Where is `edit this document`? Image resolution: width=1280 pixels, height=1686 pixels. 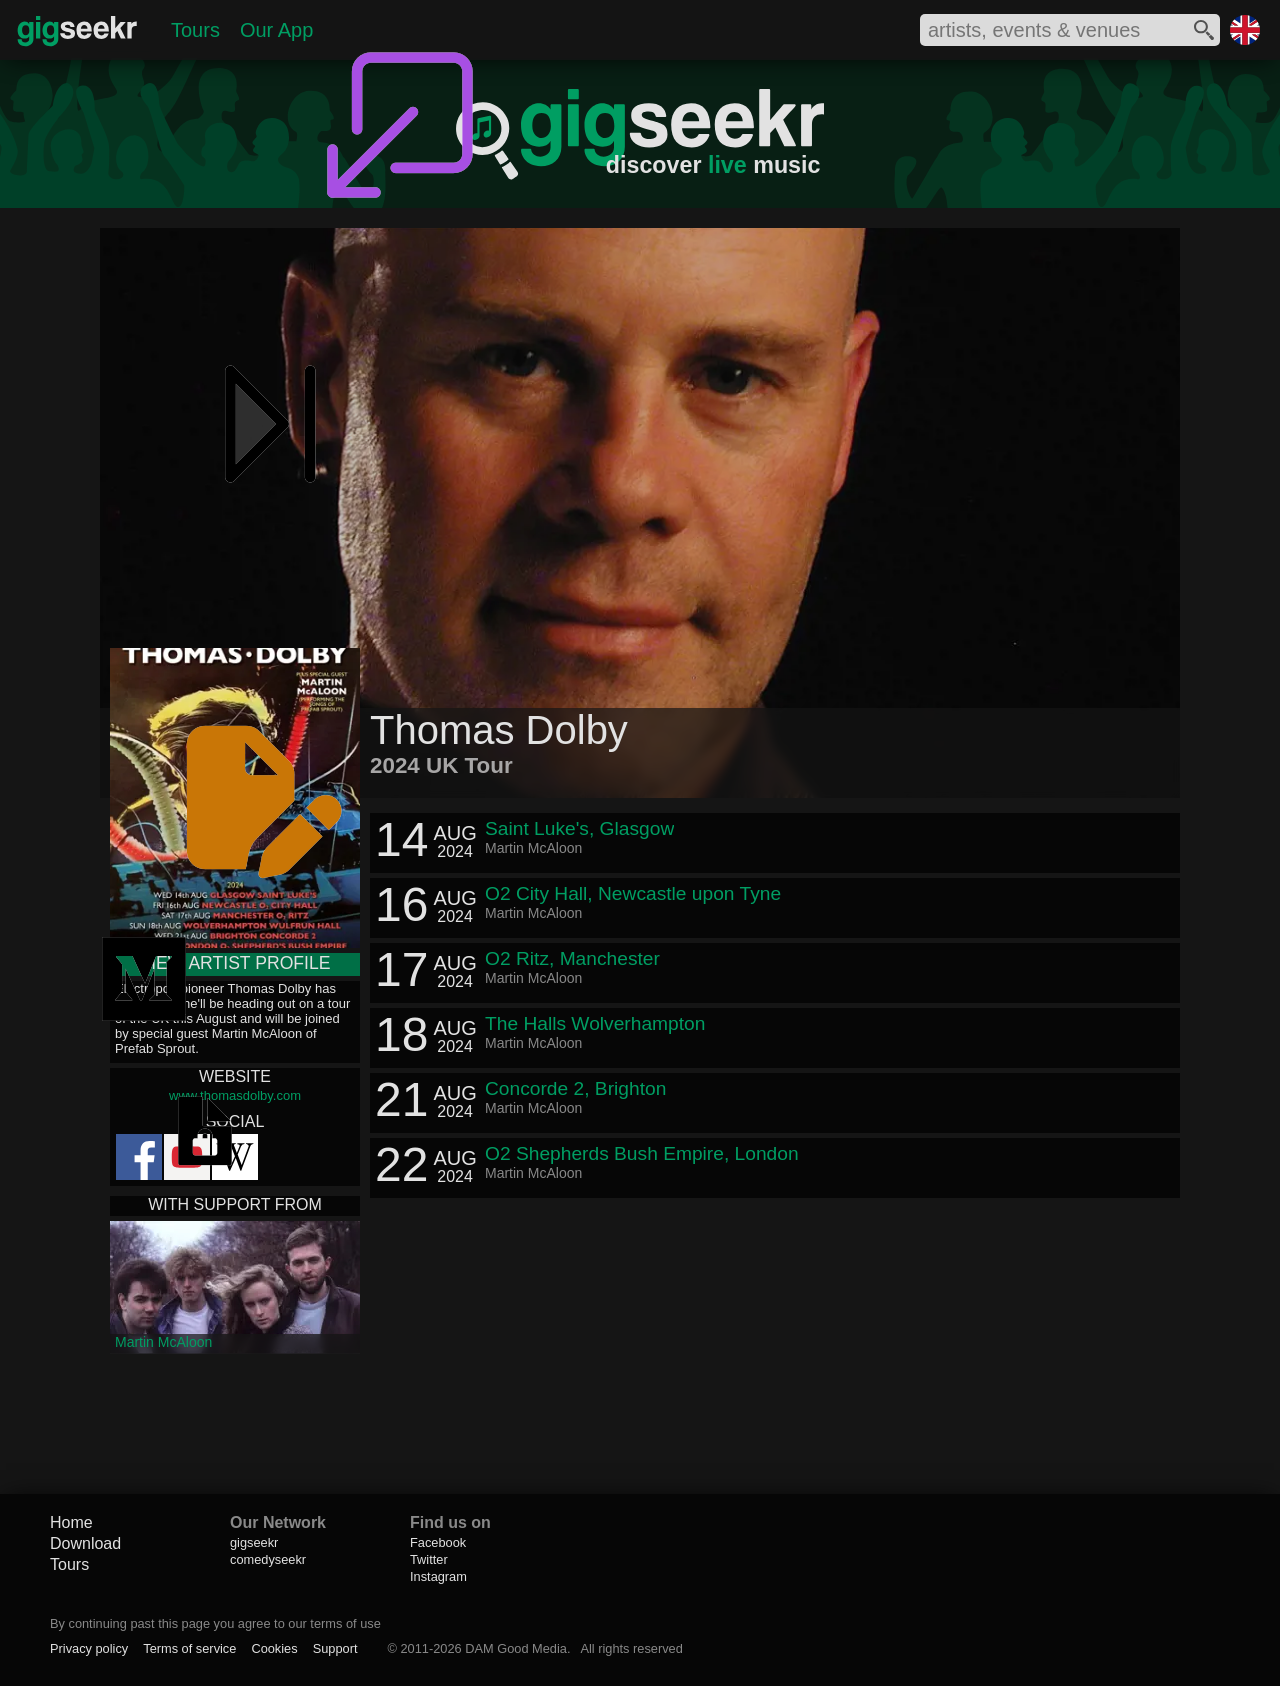 edit this document is located at coordinates (258, 797).